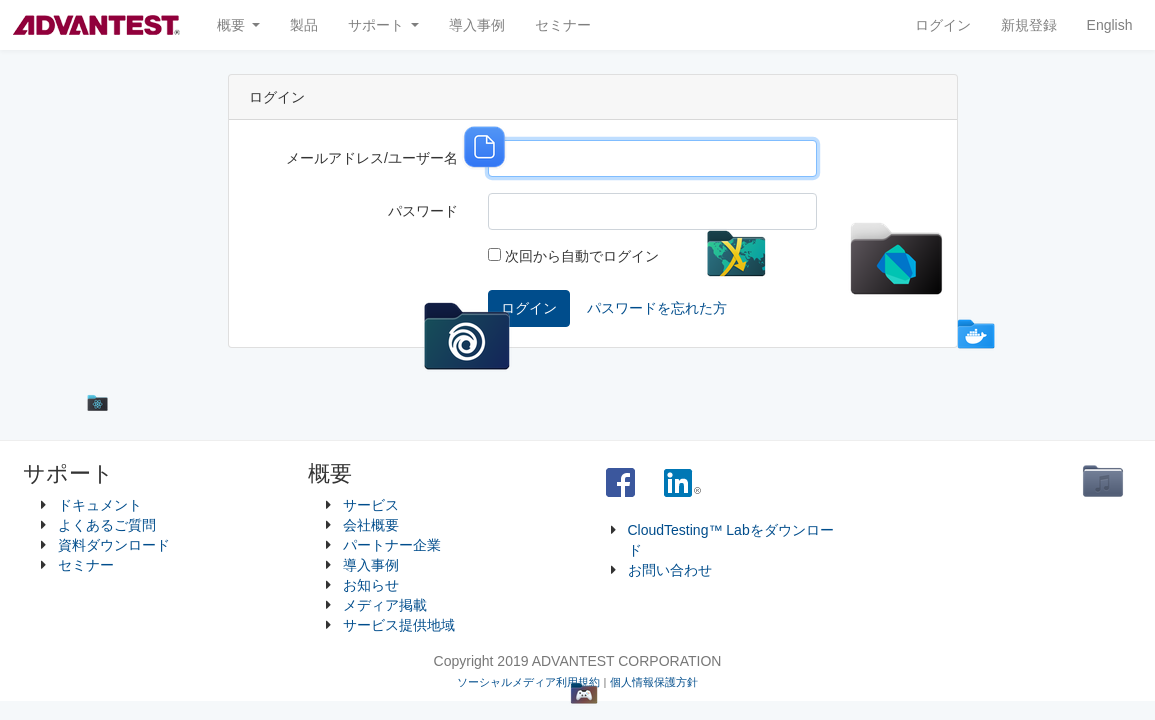 Image resolution: width=1155 pixels, height=720 pixels. What do you see at coordinates (736, 255) in the screenshot?
I see `folder containing JDownloader downloads` at bounding box center [736, 255].